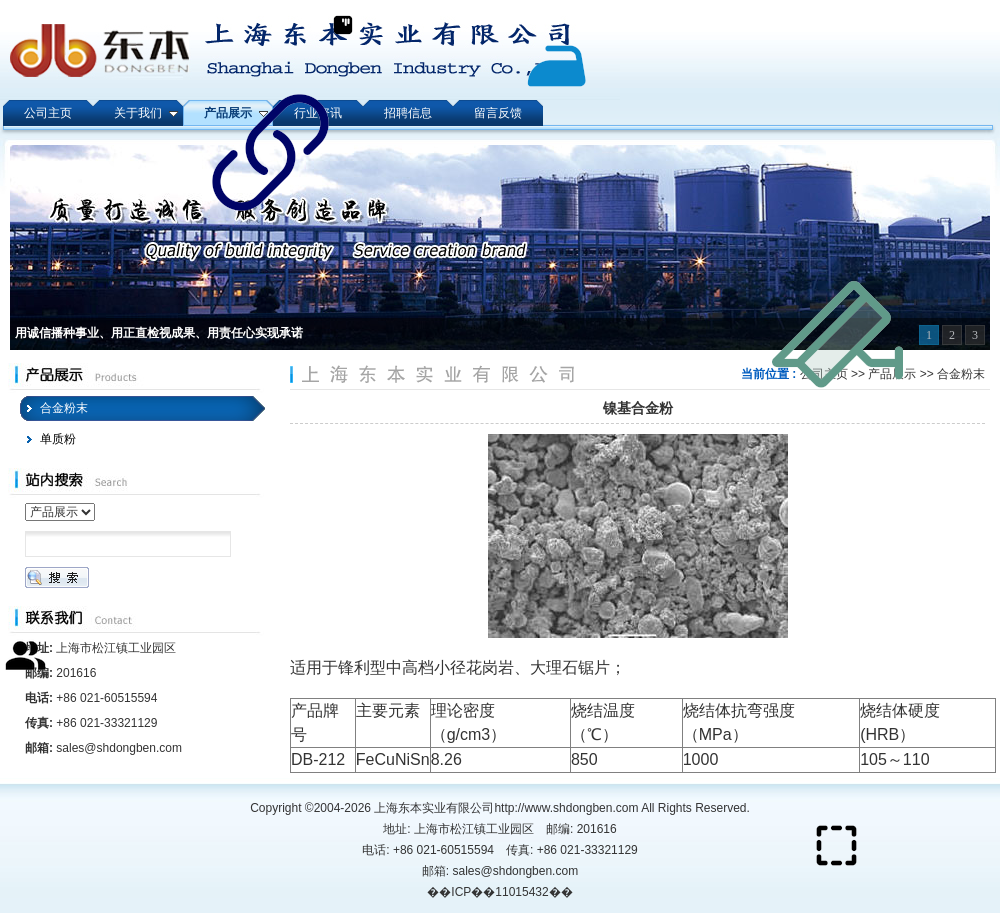 The height and width of the screenshot is (913, 1000). What do you see at coordinates (837, 342) in the screenshot?
I see `access security camera settings` at bounding box center [837, 342].